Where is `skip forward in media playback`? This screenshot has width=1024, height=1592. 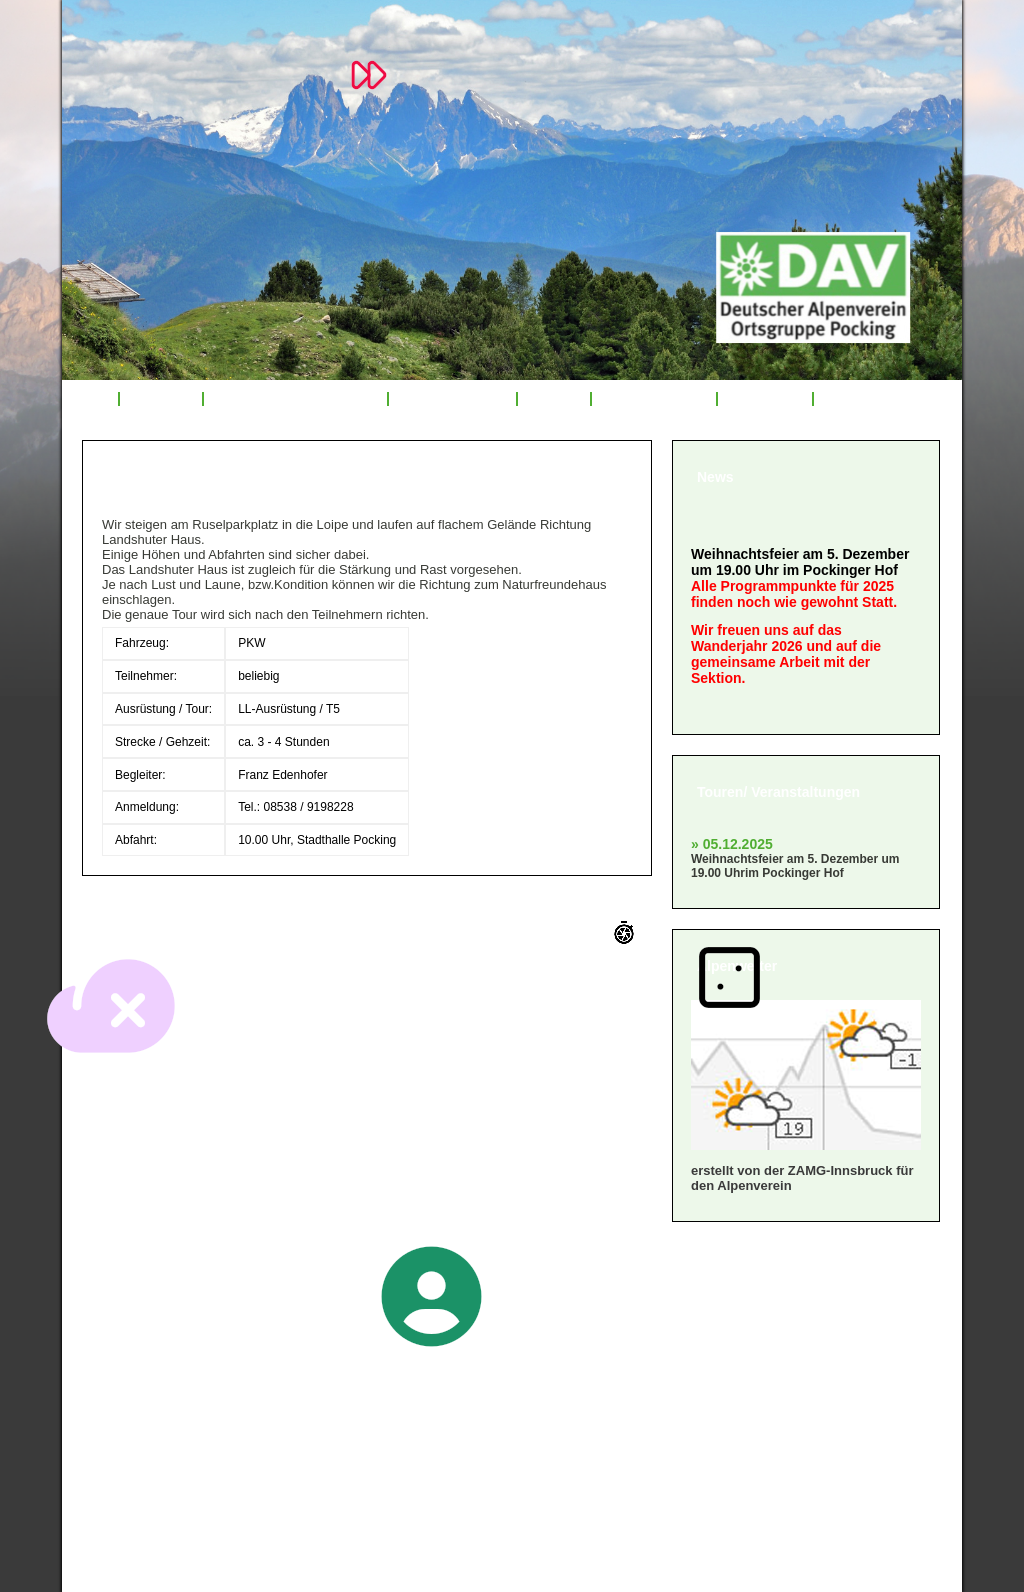 skip forward in media playback is located at coordinates (369, 75).